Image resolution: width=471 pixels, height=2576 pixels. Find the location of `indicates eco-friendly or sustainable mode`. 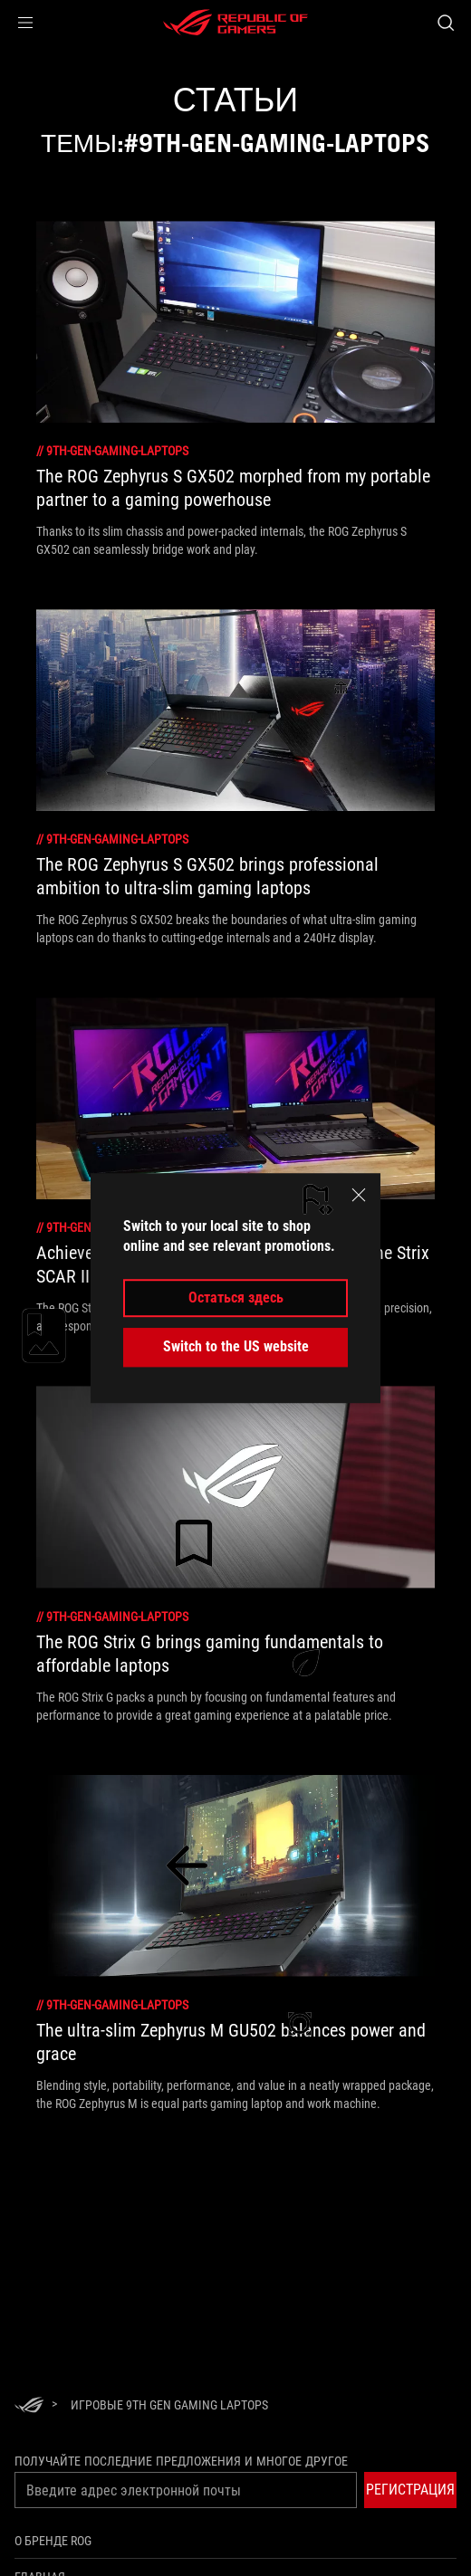

indicates eco-friendly or sustainable mode is located at coordinates (306, 1663).